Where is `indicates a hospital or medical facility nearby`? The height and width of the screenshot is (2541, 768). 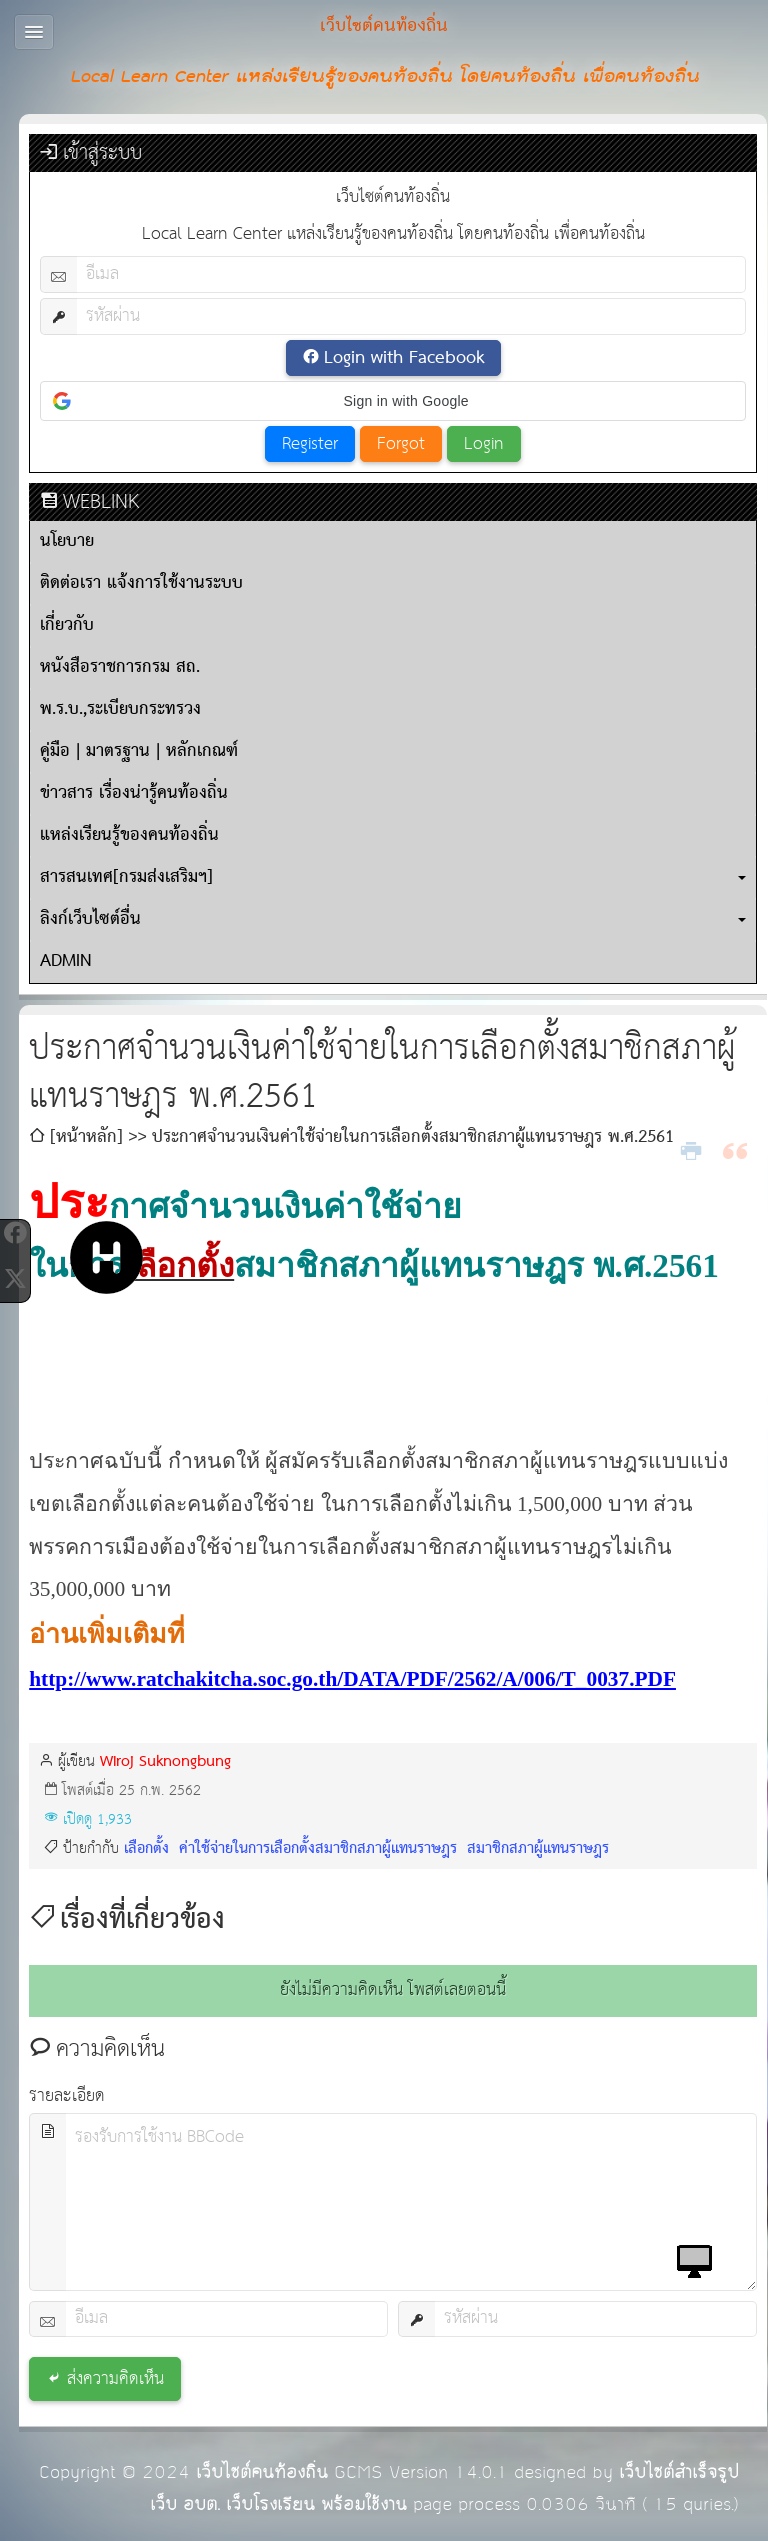
indicates a hospital or medical facility nearby is located at coordinates (106, 1257).